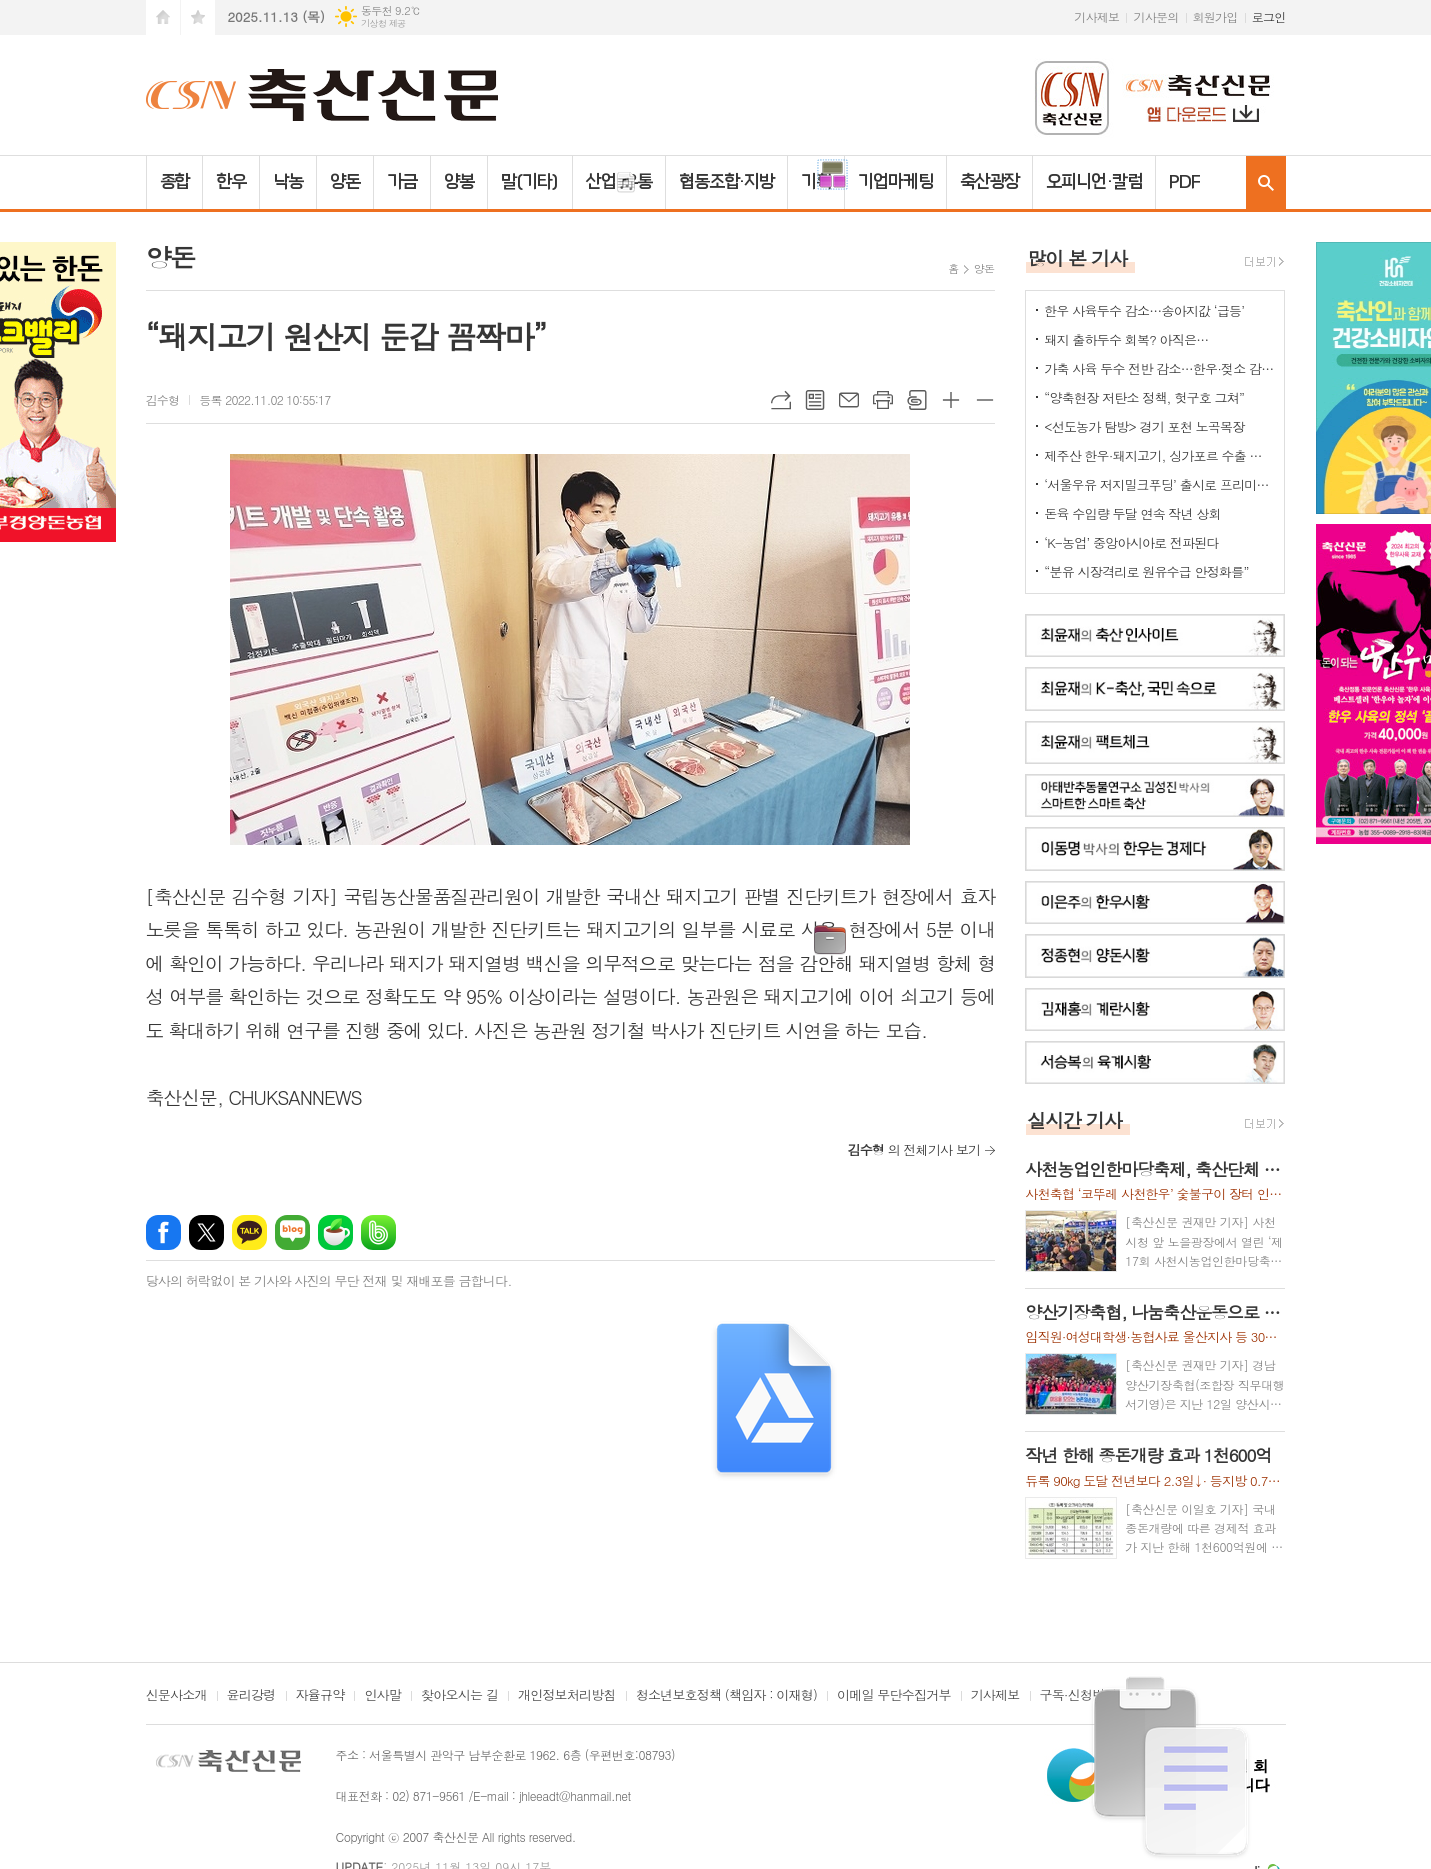  What do you see at coordinates (830, 939) in the screenshot?
I see `open the file manager application` at bounding box center [830, 939].